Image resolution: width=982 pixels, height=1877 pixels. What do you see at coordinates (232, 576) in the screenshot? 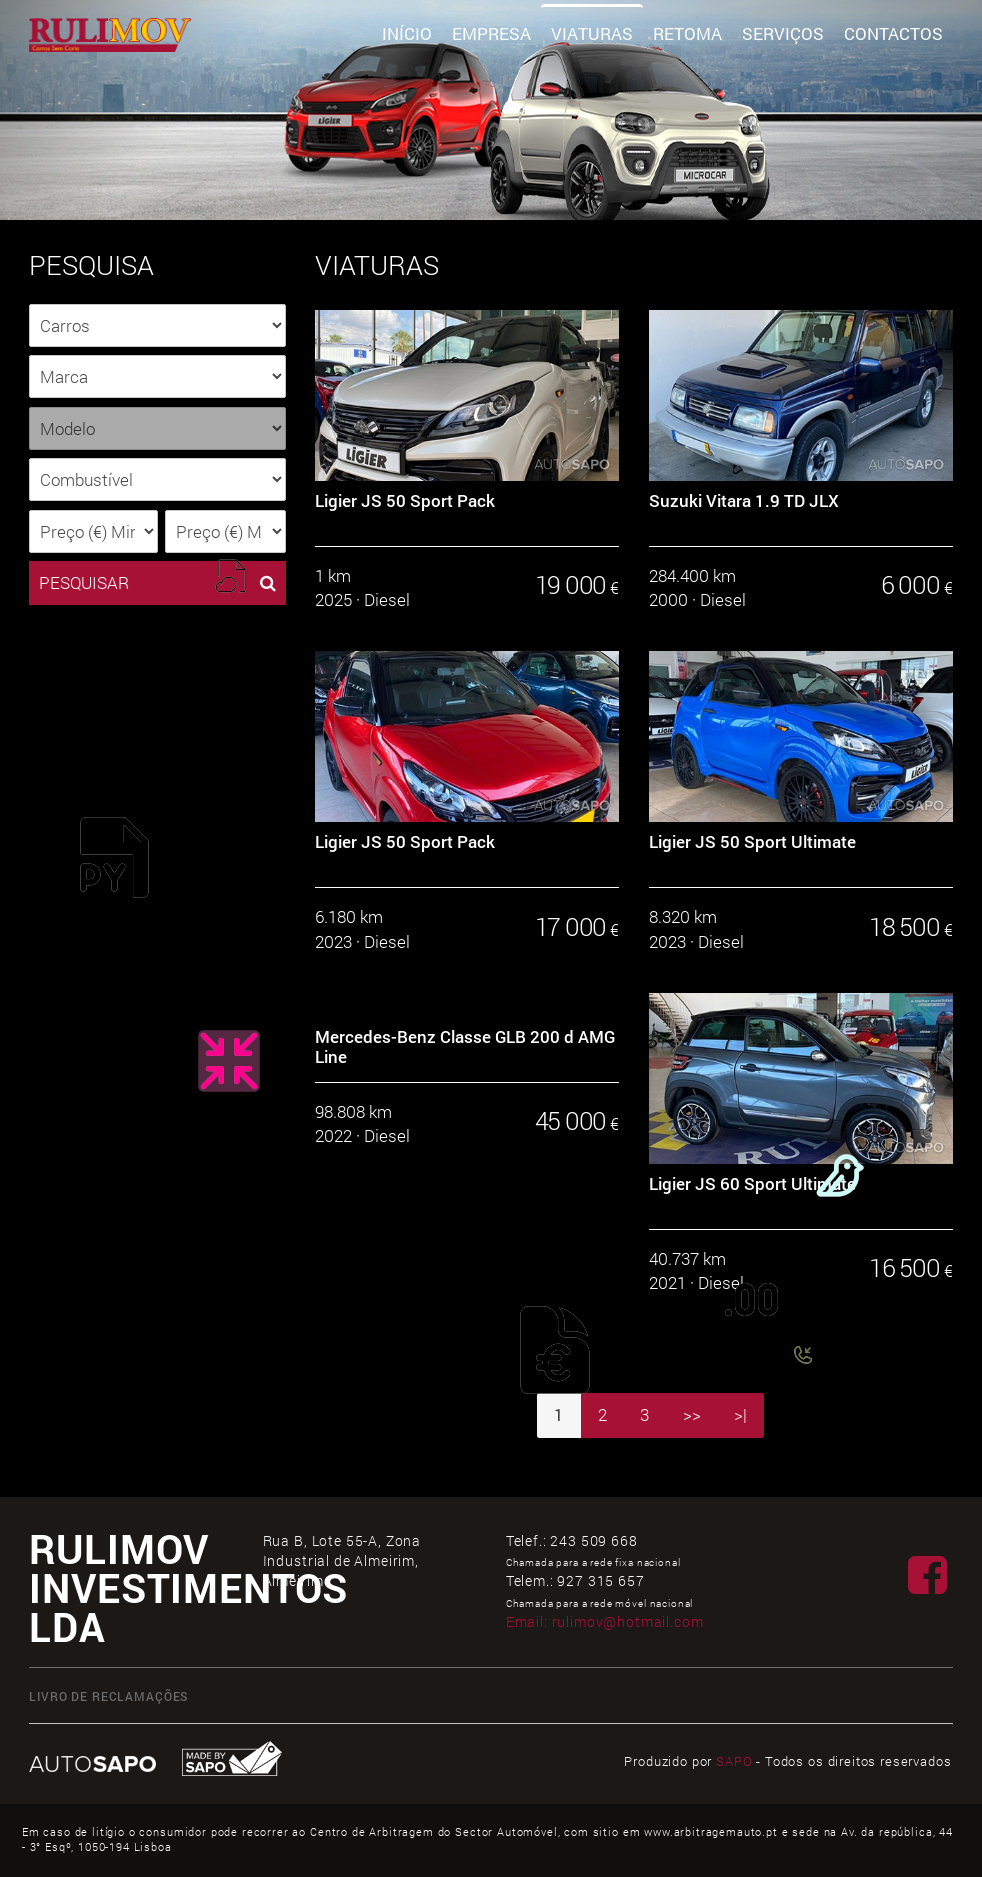
I see `access cloud-synced documents` at bounding box center [232, 576].